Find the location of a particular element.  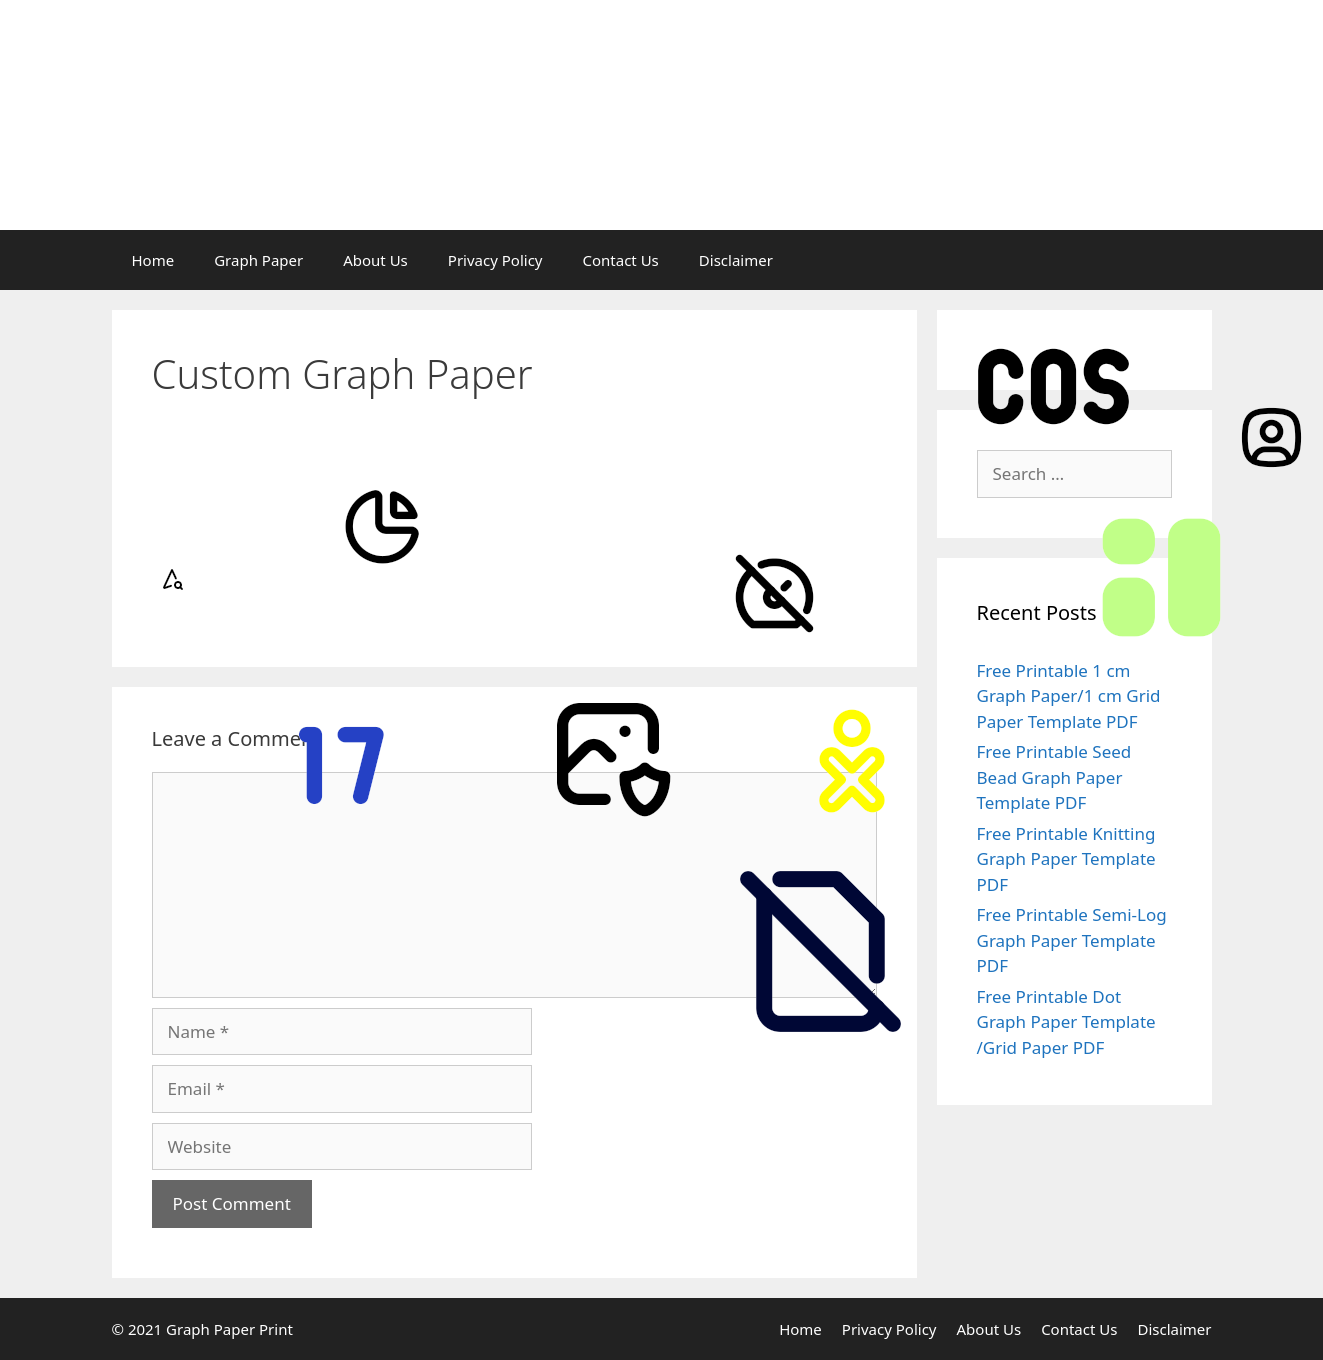

view analytics or statistics breakdown is located at coordinates (382, 526).